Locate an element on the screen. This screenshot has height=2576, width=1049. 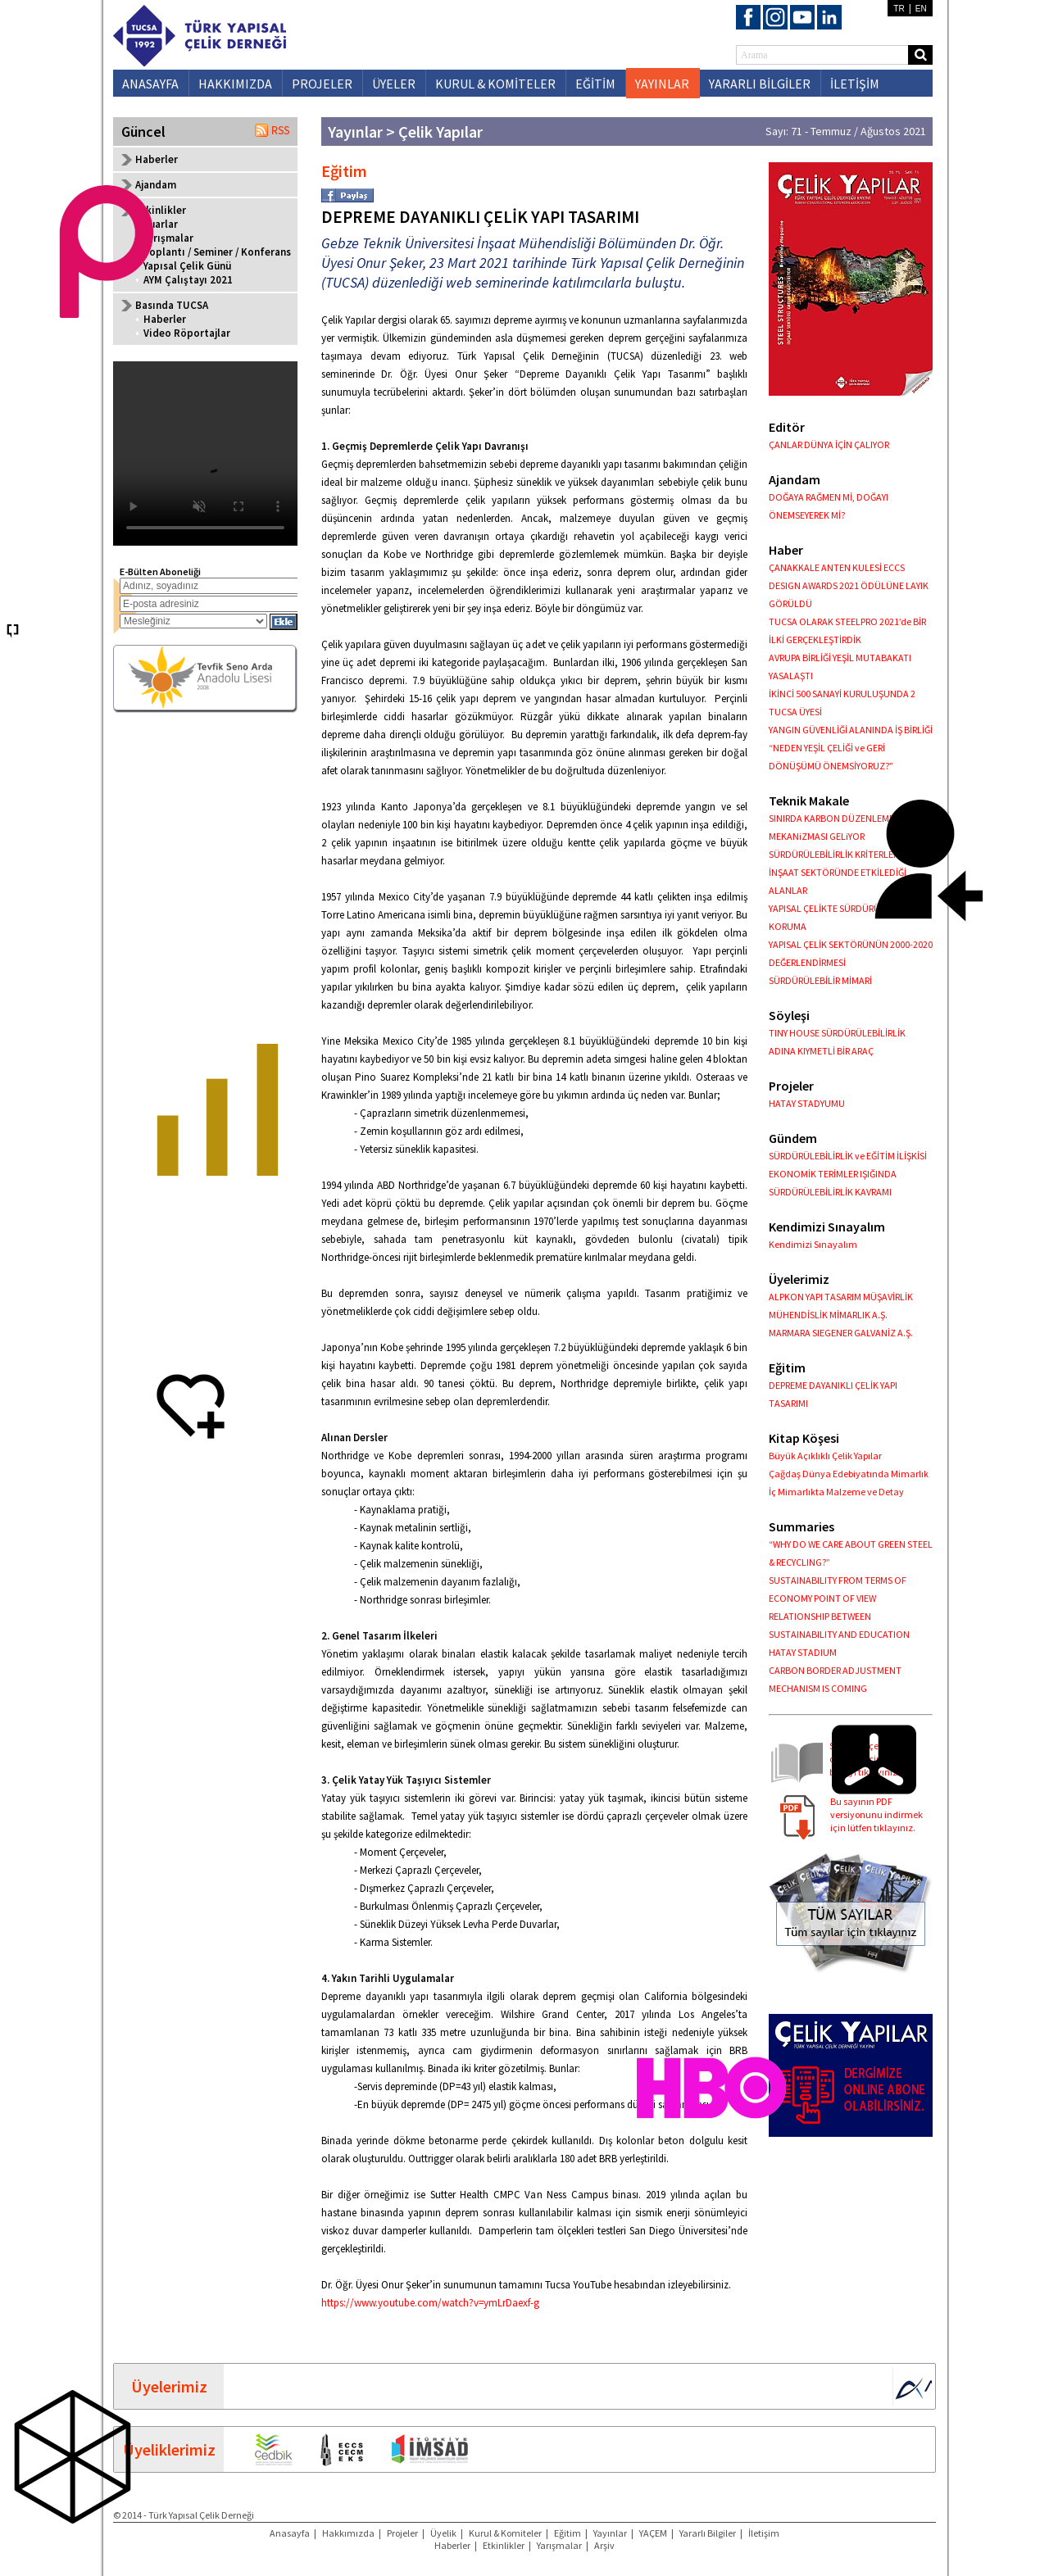
simple analytics logo is located at coordinates (217, 1109).